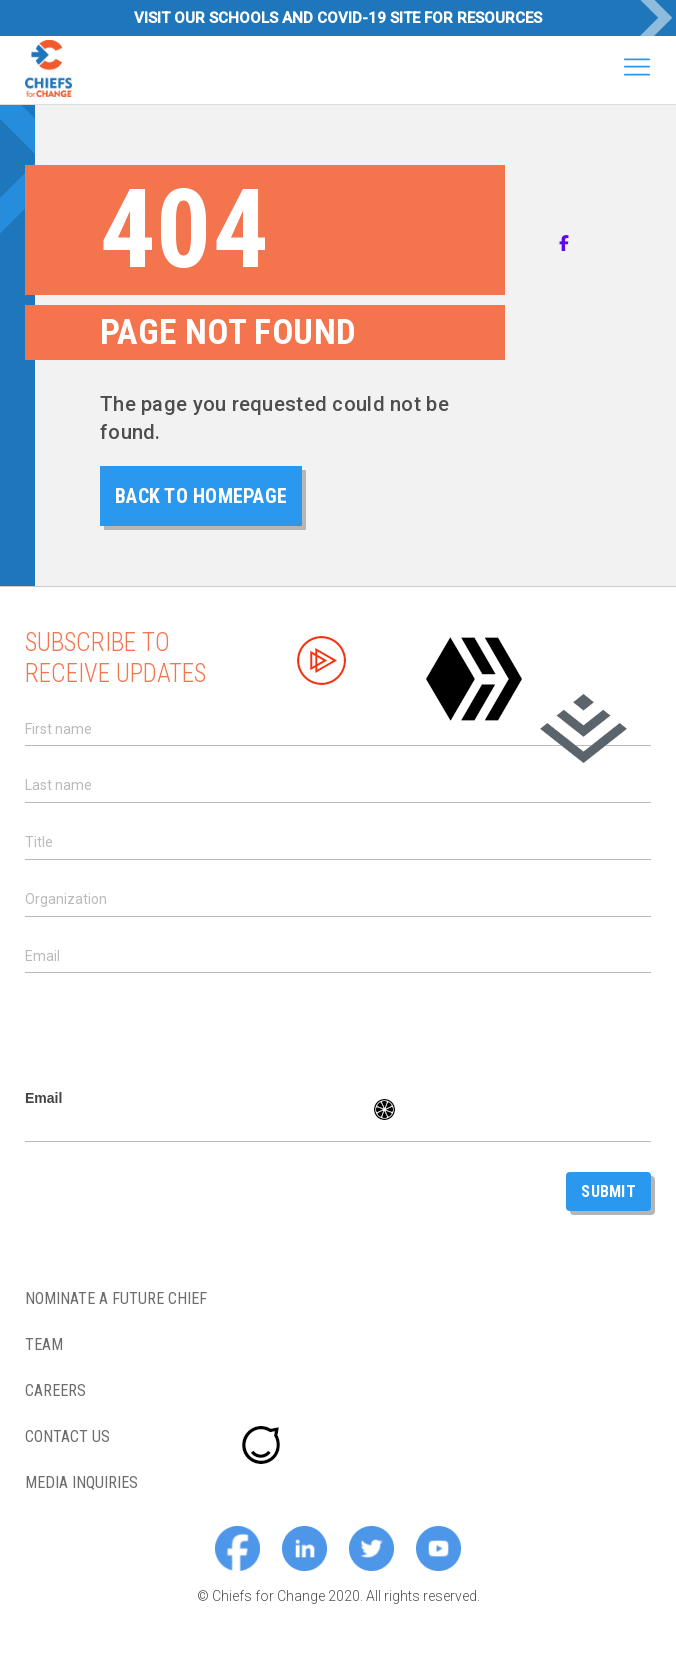  Describe the element at coordinates (321, 660) in the screenshot. I see `open Pluralsight learning platform` at that location.